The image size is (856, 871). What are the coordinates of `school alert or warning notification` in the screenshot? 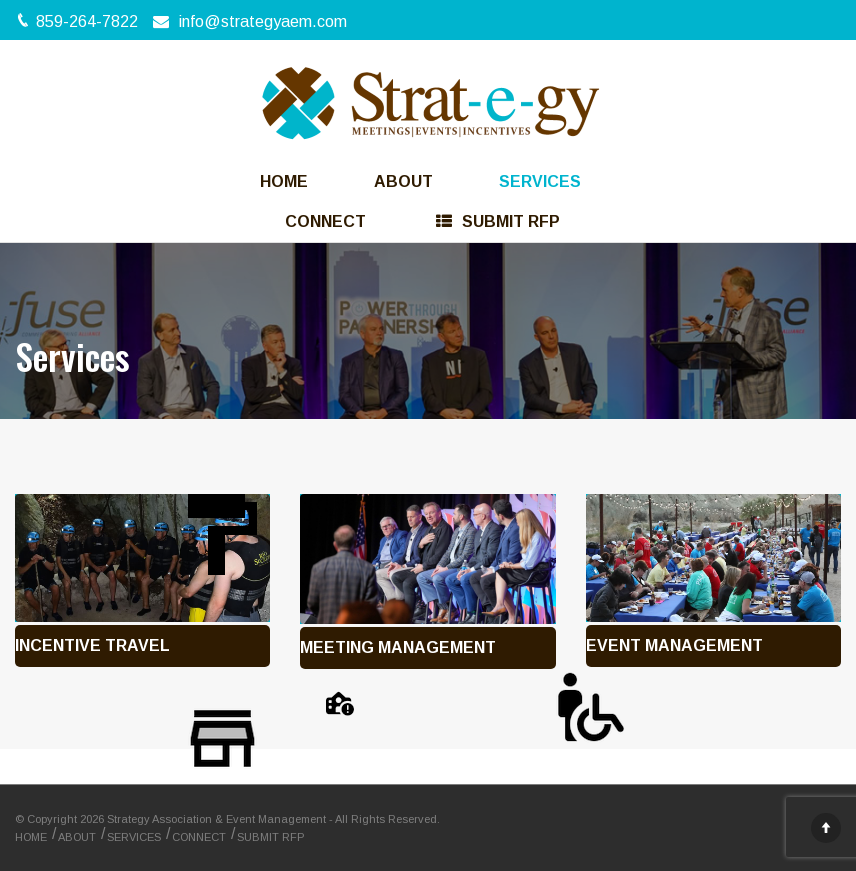 It's located at (340, 703).